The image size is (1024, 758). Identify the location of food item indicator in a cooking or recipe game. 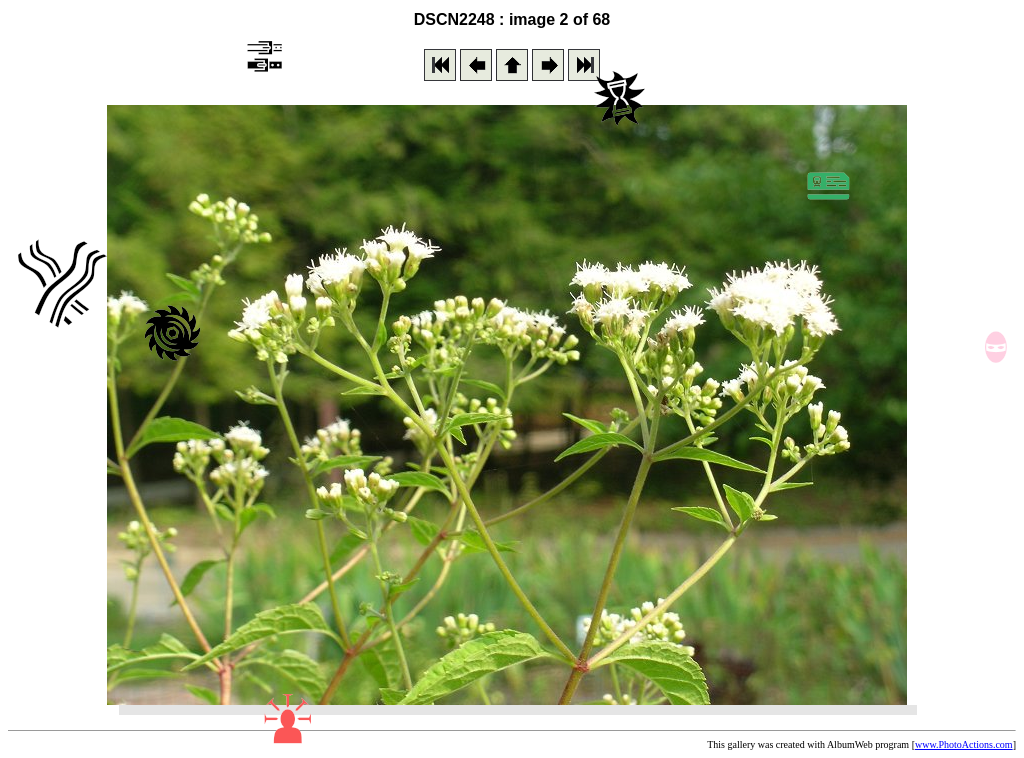
(62, 283).